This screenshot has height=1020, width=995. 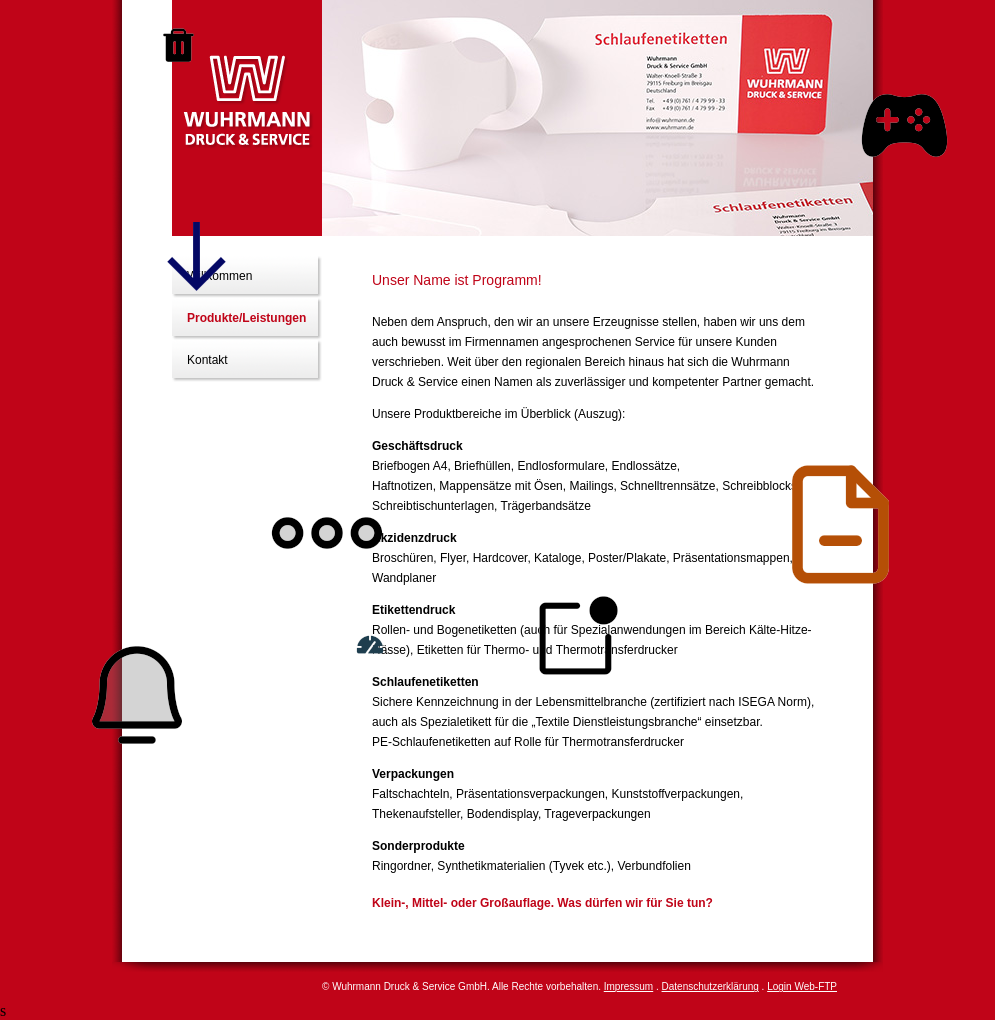 I want to click on indicates new notifications or alerts, so click(x=577, y=637).